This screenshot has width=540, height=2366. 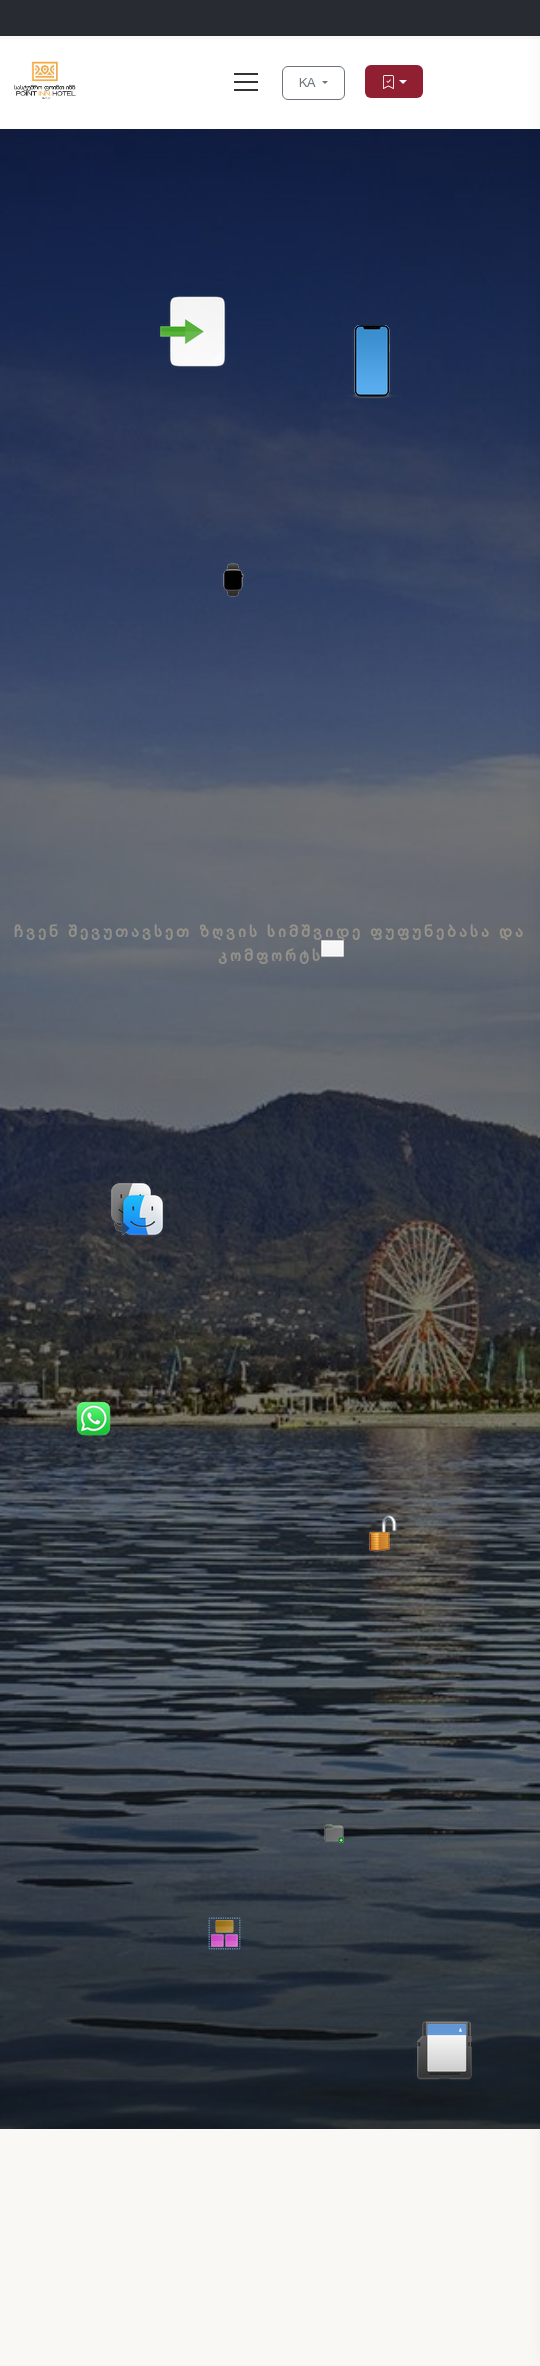 What do you see at coordinates (334, 1833) in the screenshot?
I see `create a new folder` at bounding box center [334, 1833].